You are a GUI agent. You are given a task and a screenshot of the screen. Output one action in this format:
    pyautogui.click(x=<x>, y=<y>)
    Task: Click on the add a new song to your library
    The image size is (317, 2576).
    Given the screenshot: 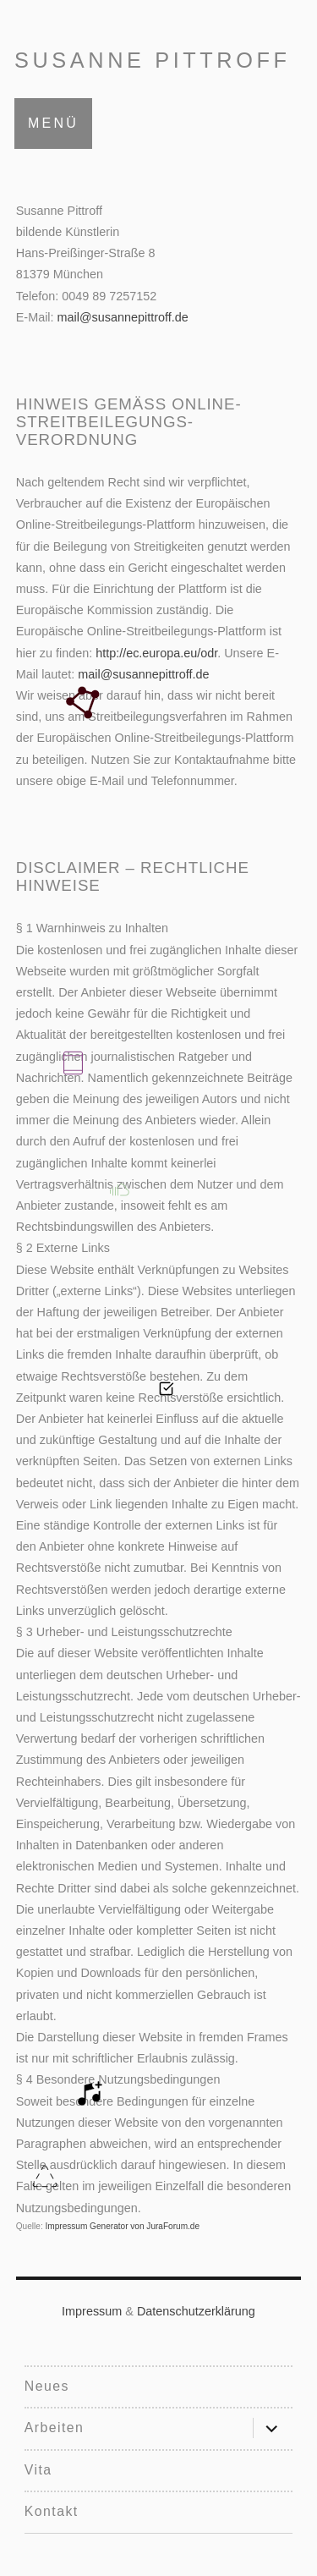 What is the action you would take?
    pyautogui.click(x=90, y=2094)
    